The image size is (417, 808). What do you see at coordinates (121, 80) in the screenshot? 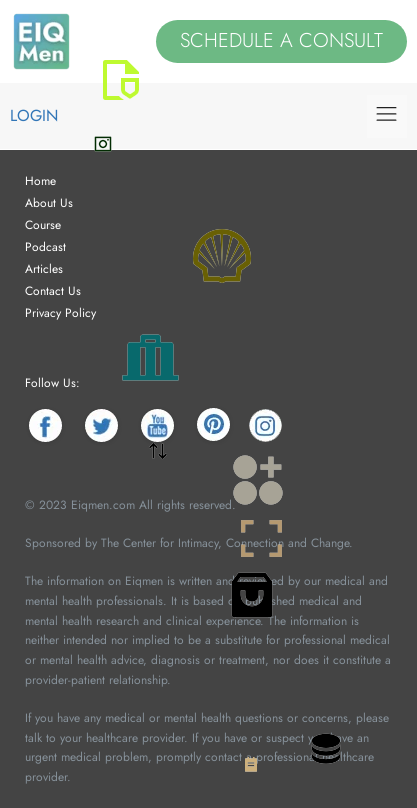
I see `view protected or secured document` at bounding box center [121, 80].